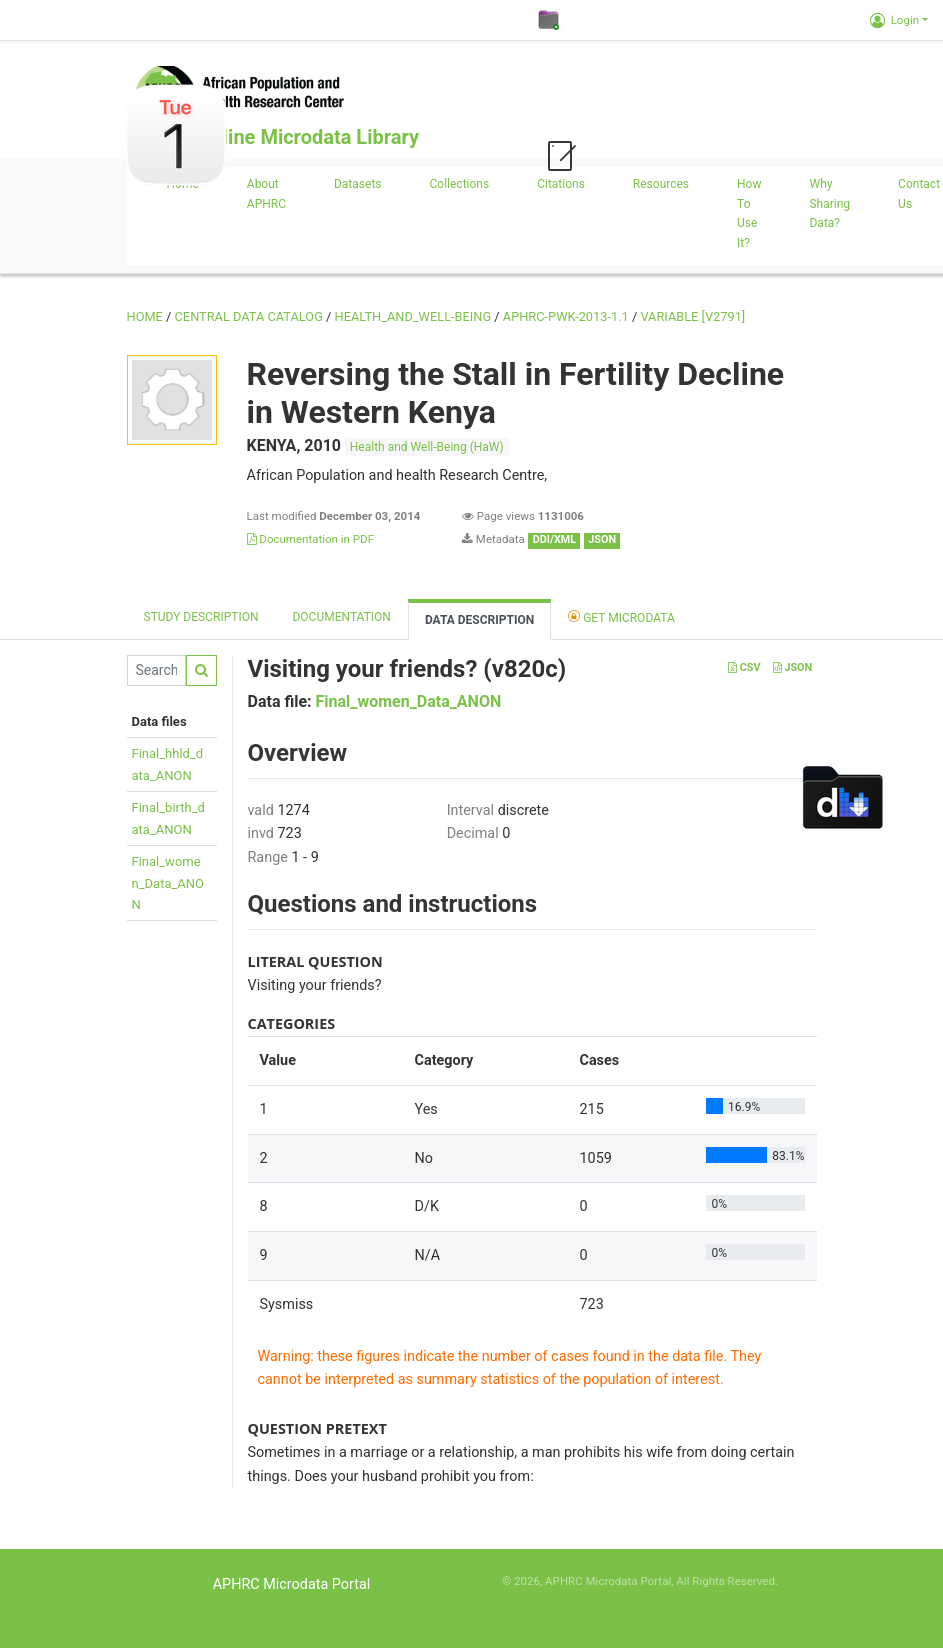  I want to click on open deemix music downloads folder, so click(842, 799).